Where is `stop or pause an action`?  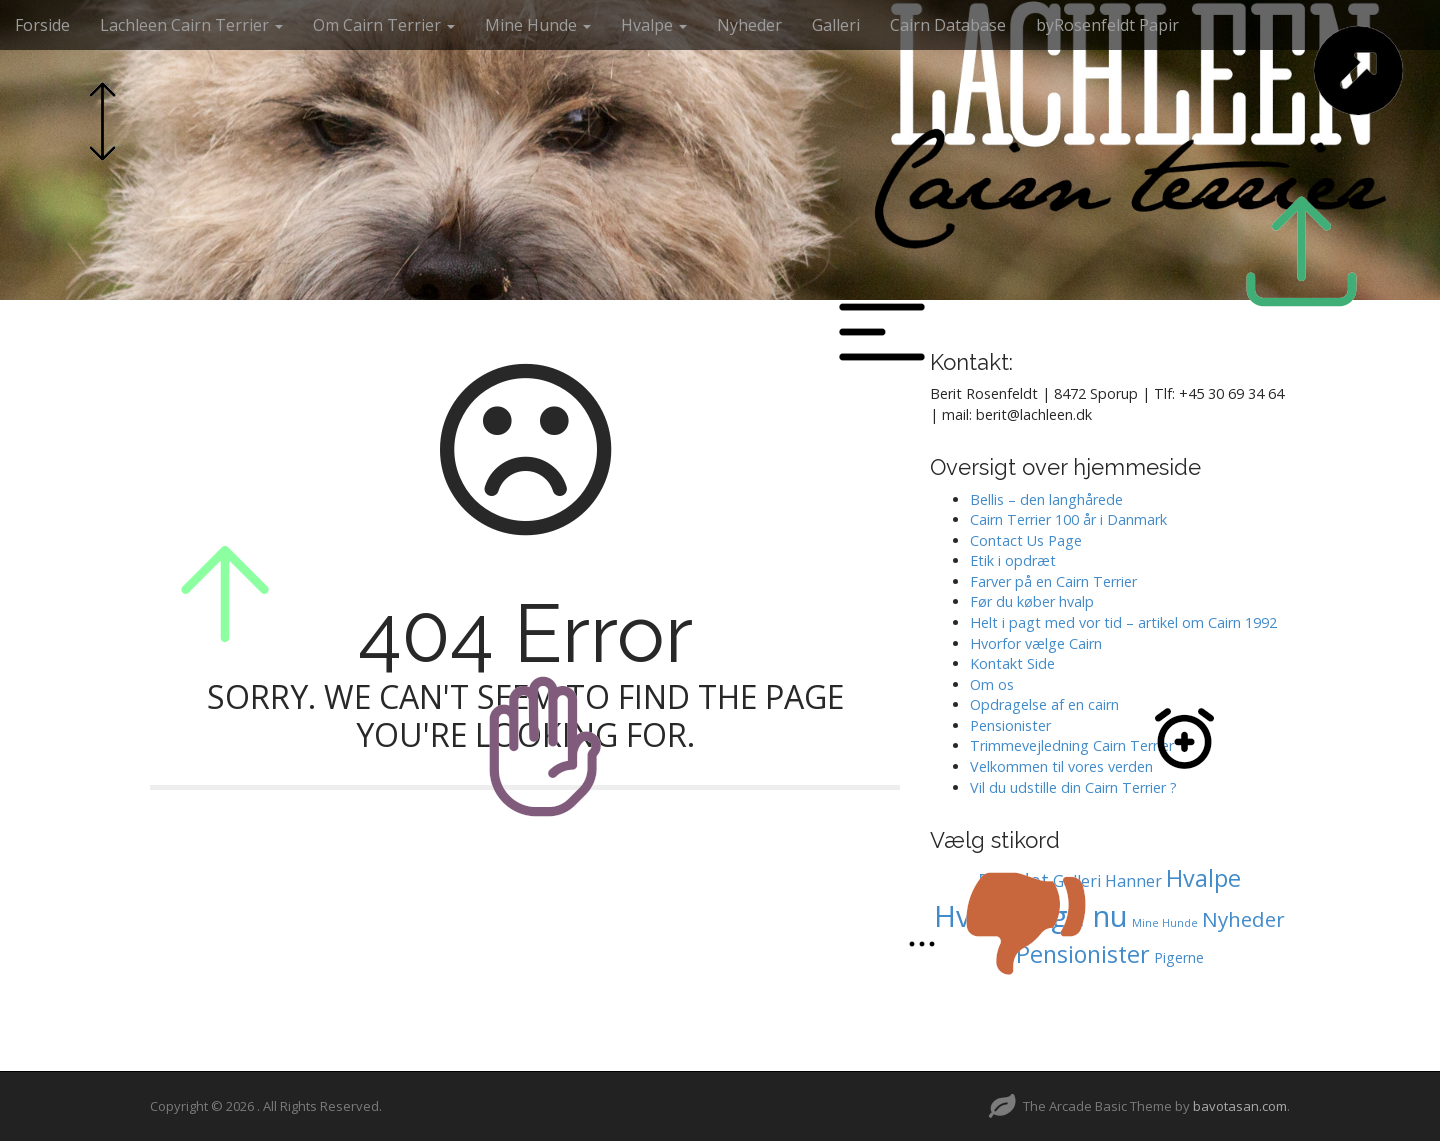
stop or pause an action is located at coordinates (545, 746).